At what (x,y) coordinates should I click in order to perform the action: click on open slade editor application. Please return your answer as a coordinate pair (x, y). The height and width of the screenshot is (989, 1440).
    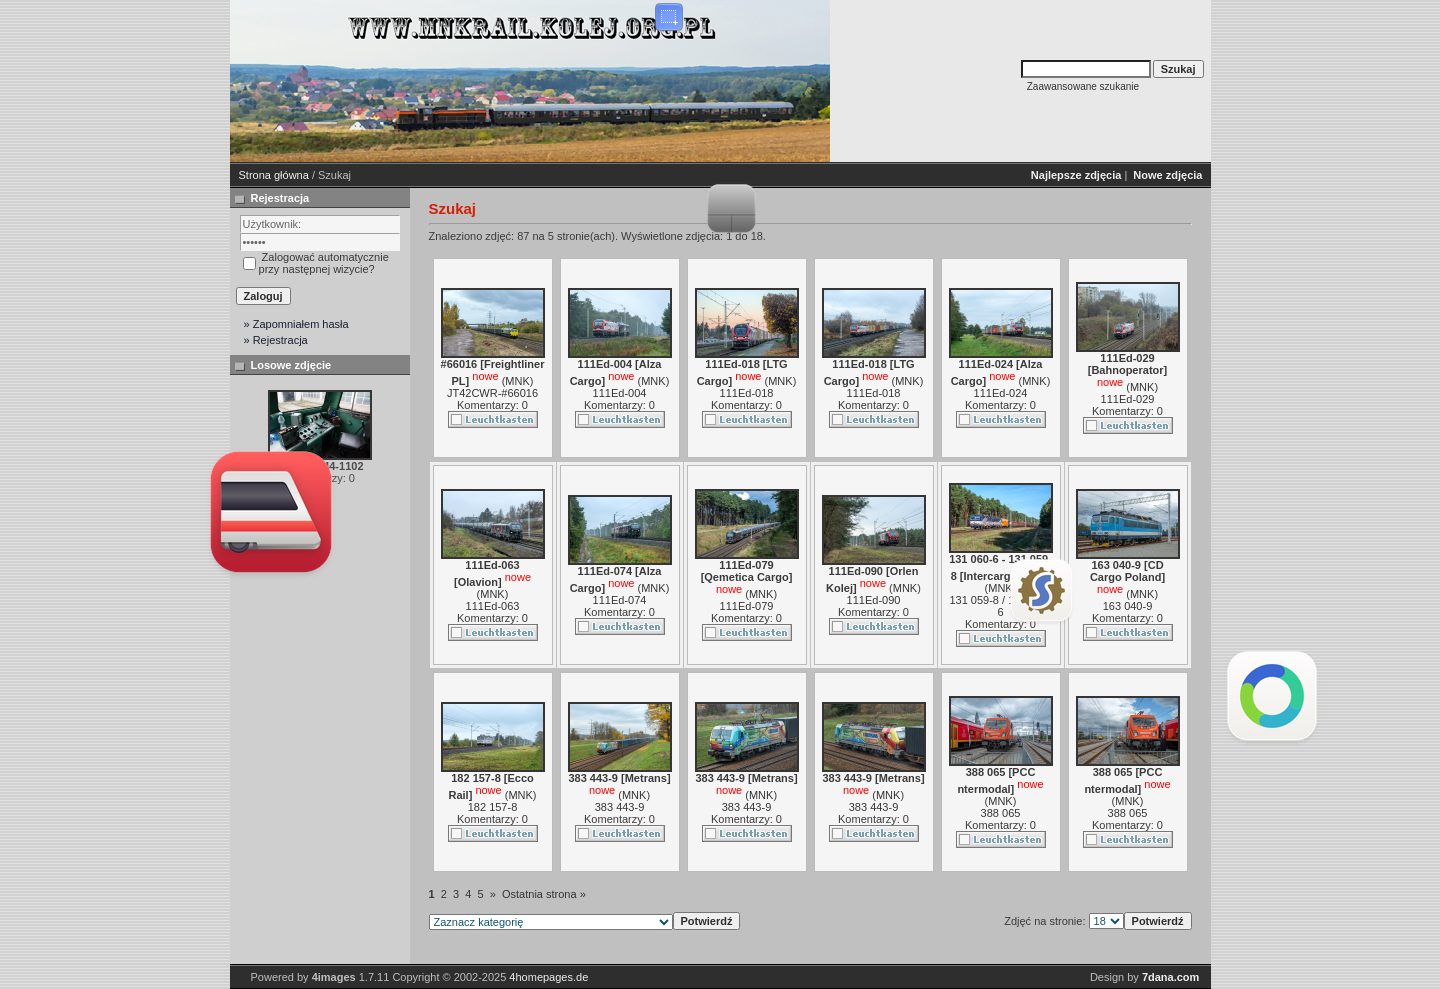
    Looking at the image, I should click on (1041, 590).